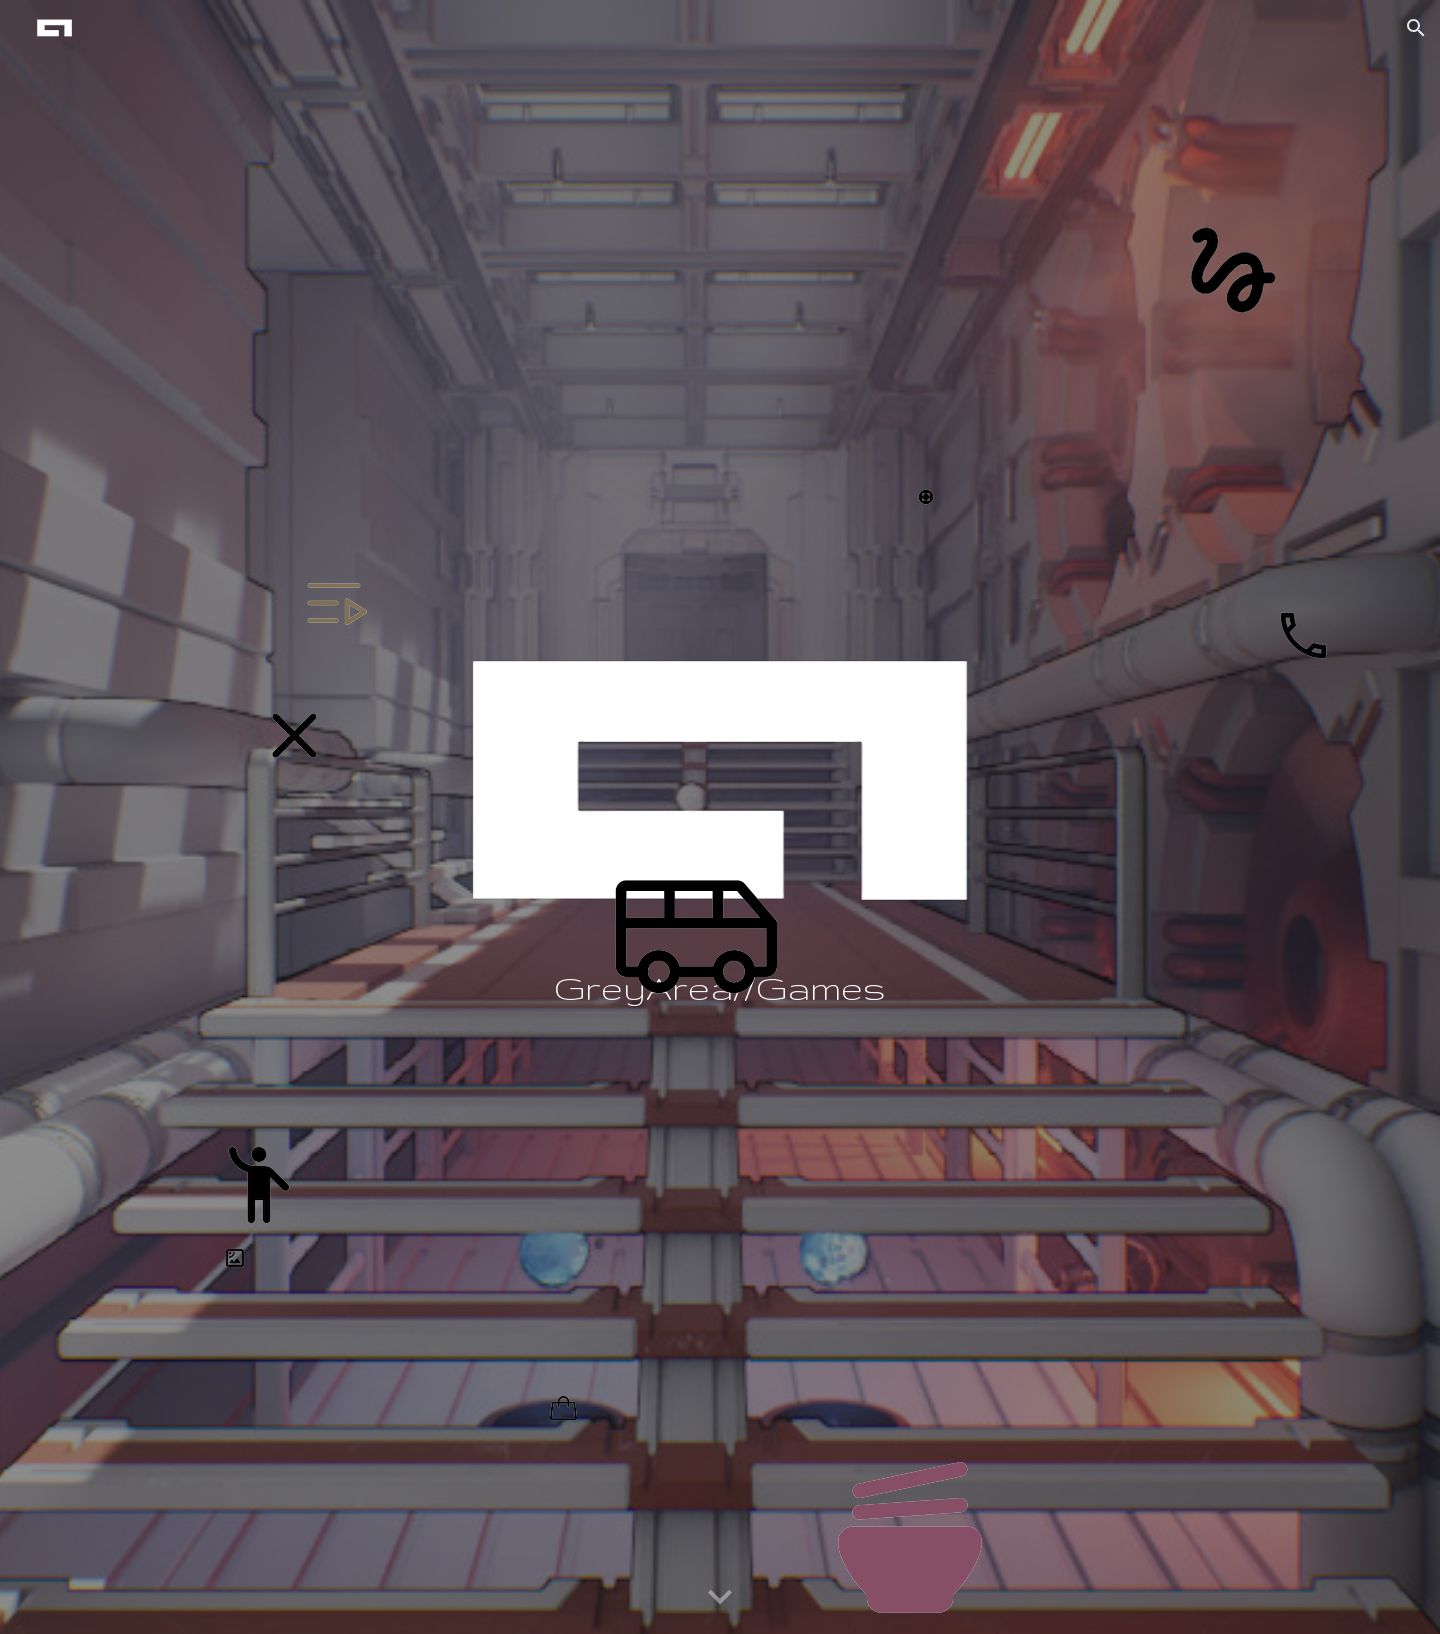 This screenshot has height=1634, width=1440. Describe the element at coordinates (259, 1185) in the screenshot. I see `access social or people-related features` at that location.